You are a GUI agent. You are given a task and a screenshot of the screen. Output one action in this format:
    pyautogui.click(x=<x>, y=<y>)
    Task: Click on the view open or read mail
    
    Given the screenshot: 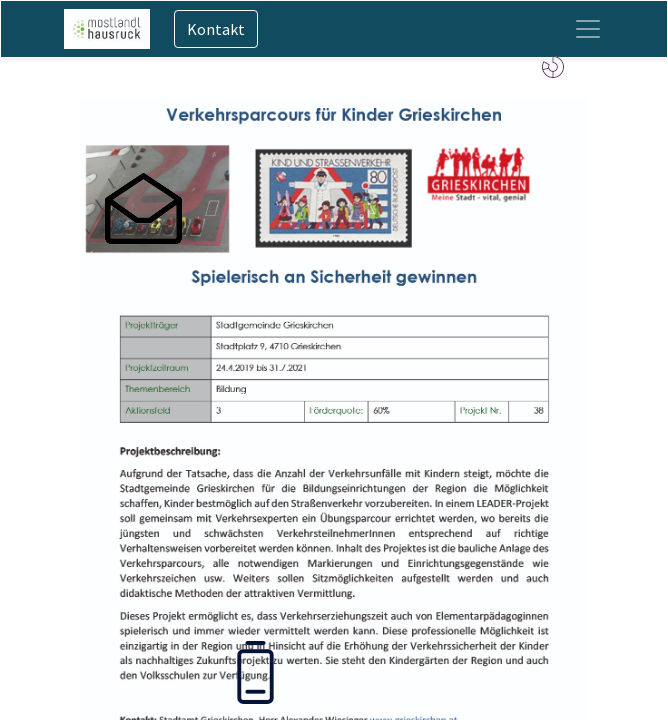 What is the action you would take?
    pyautogui.click(x=143, y=211)
    